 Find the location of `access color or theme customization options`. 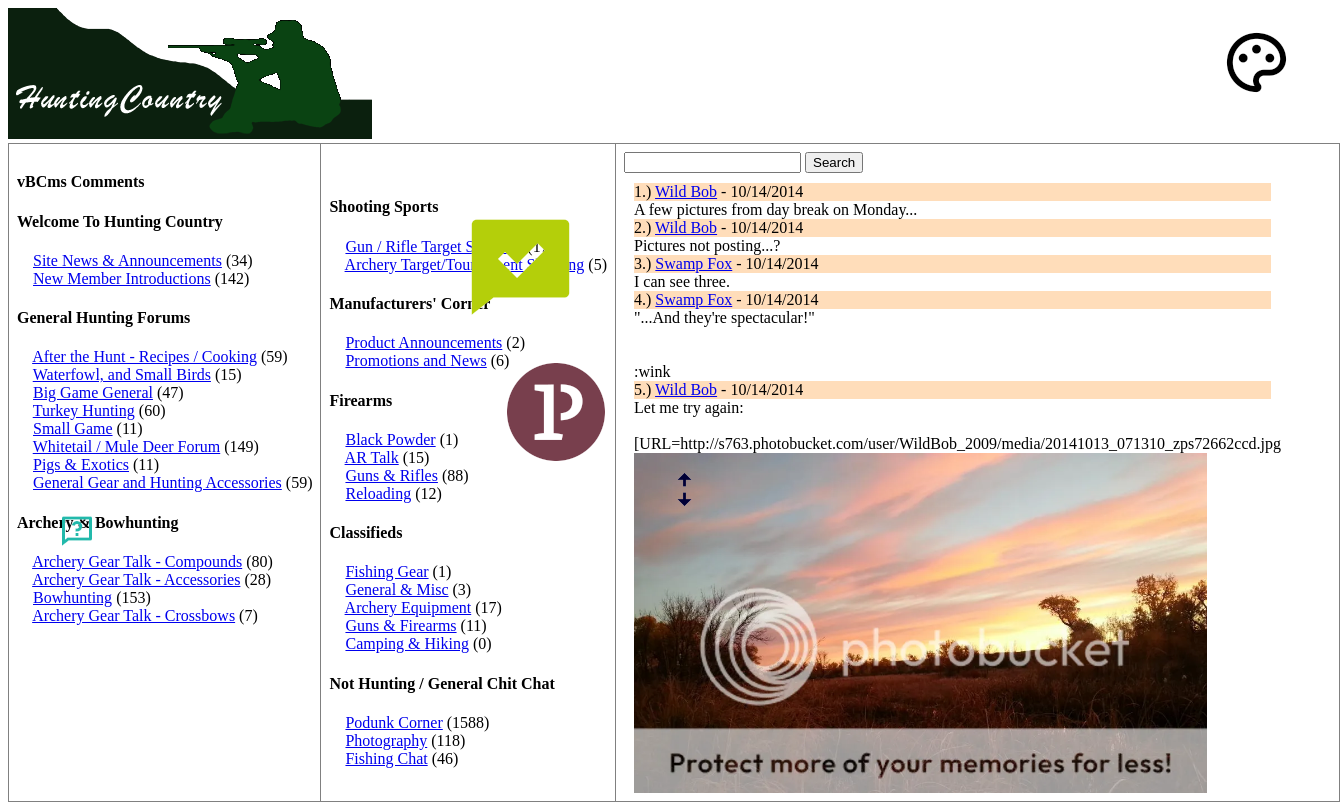

access color or theme customization options is located at coordinates (1256, 62).